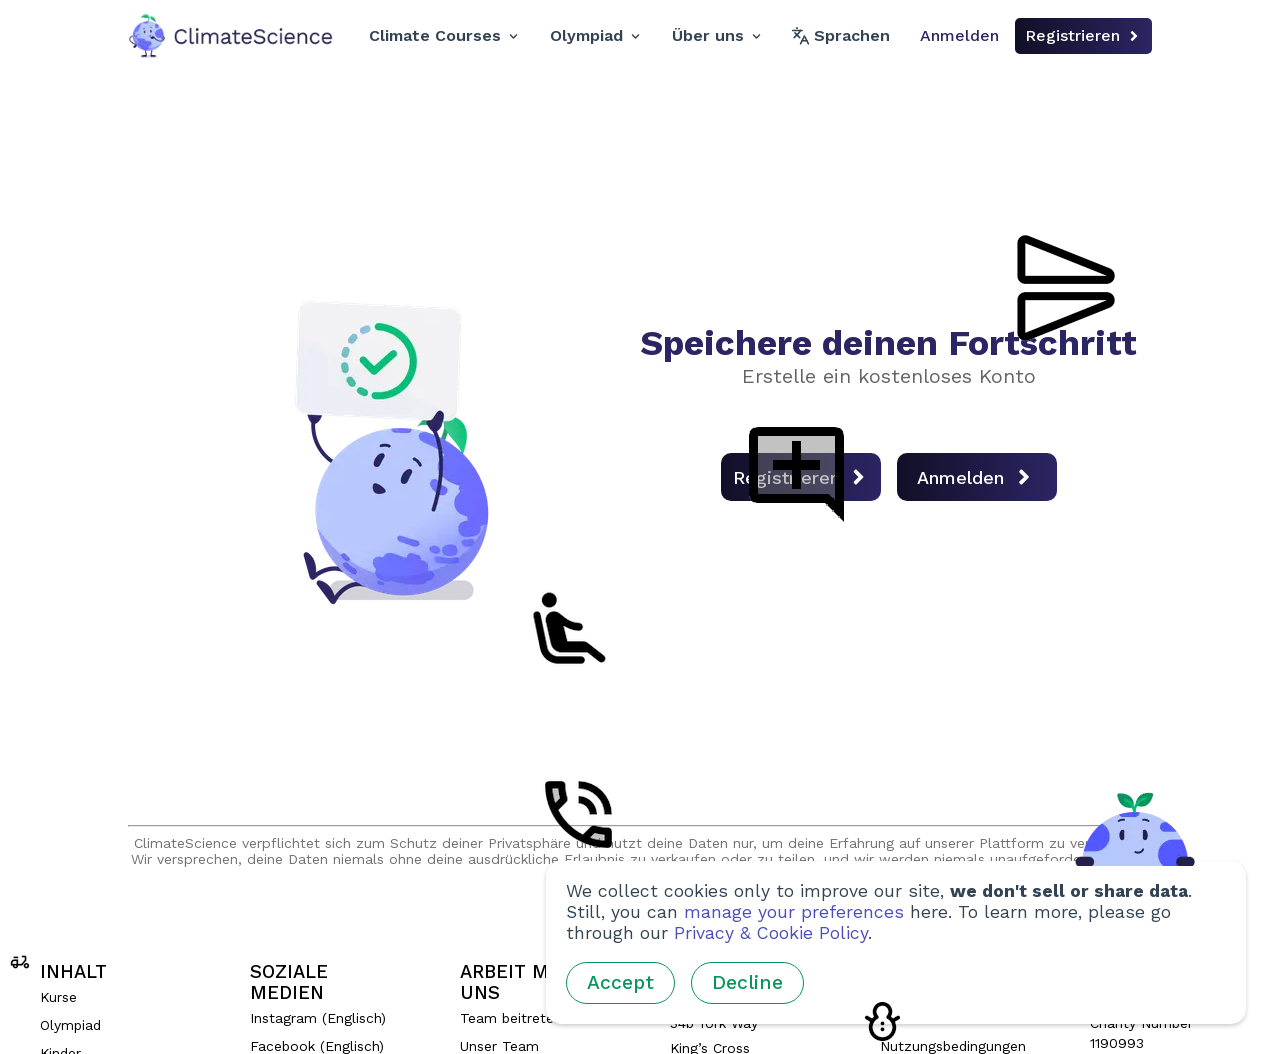 The height and width of the screenshot is (1054, 1280). I want to click on indicates an active phone call in progress, so click(578, 814).